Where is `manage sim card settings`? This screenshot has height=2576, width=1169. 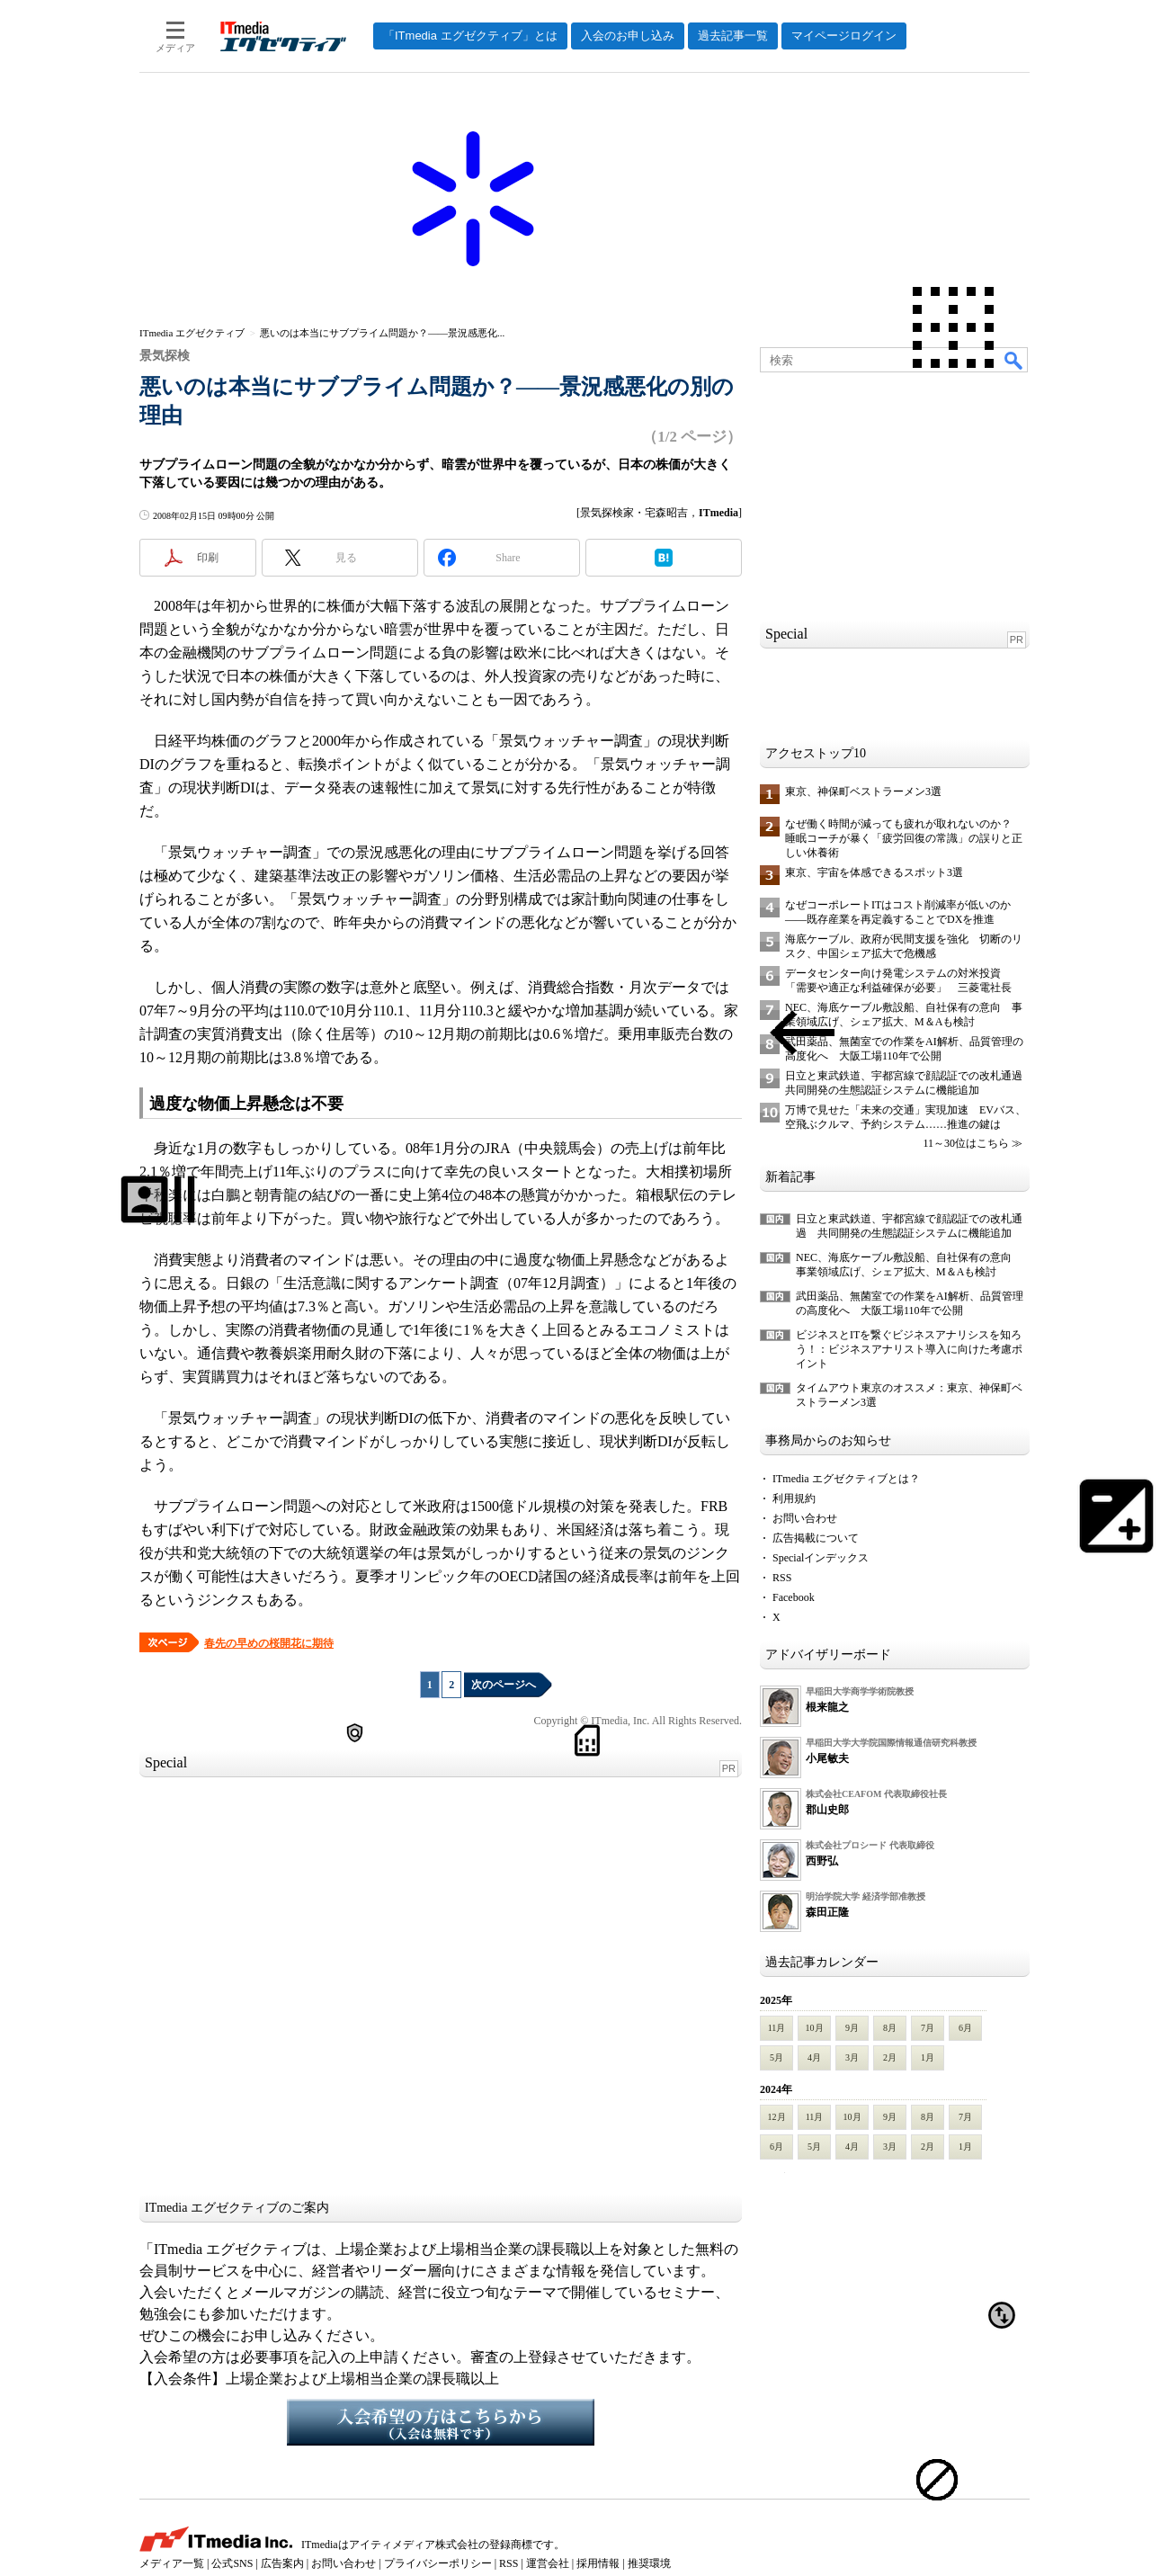 manage sim card settings is located at coordinates (587, 1740).